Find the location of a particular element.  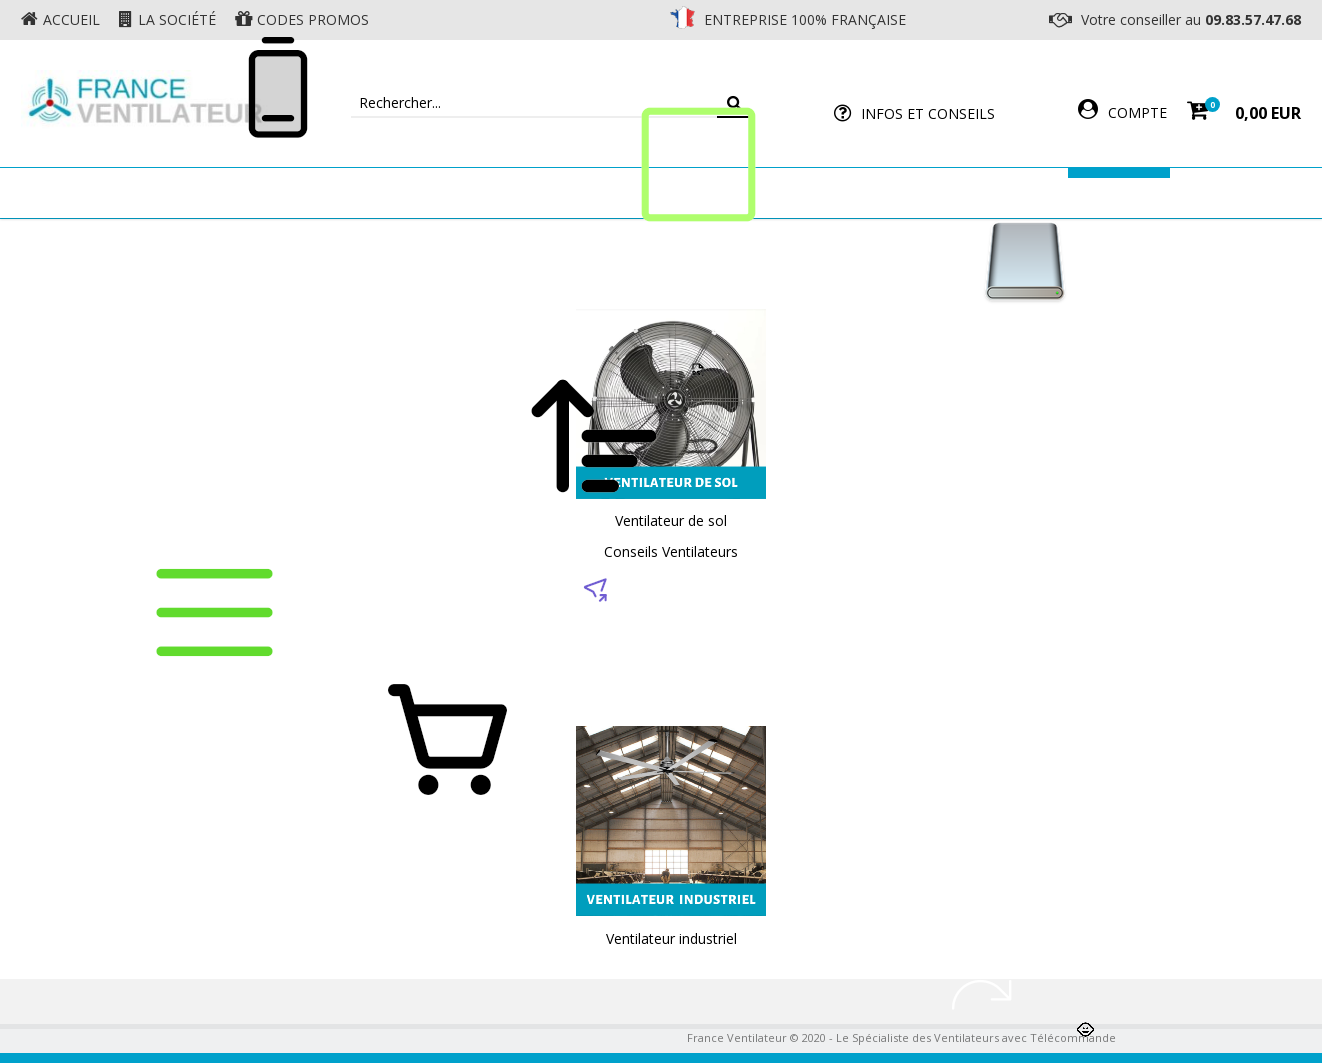

stop media playback is located at coordinates (698, 164).